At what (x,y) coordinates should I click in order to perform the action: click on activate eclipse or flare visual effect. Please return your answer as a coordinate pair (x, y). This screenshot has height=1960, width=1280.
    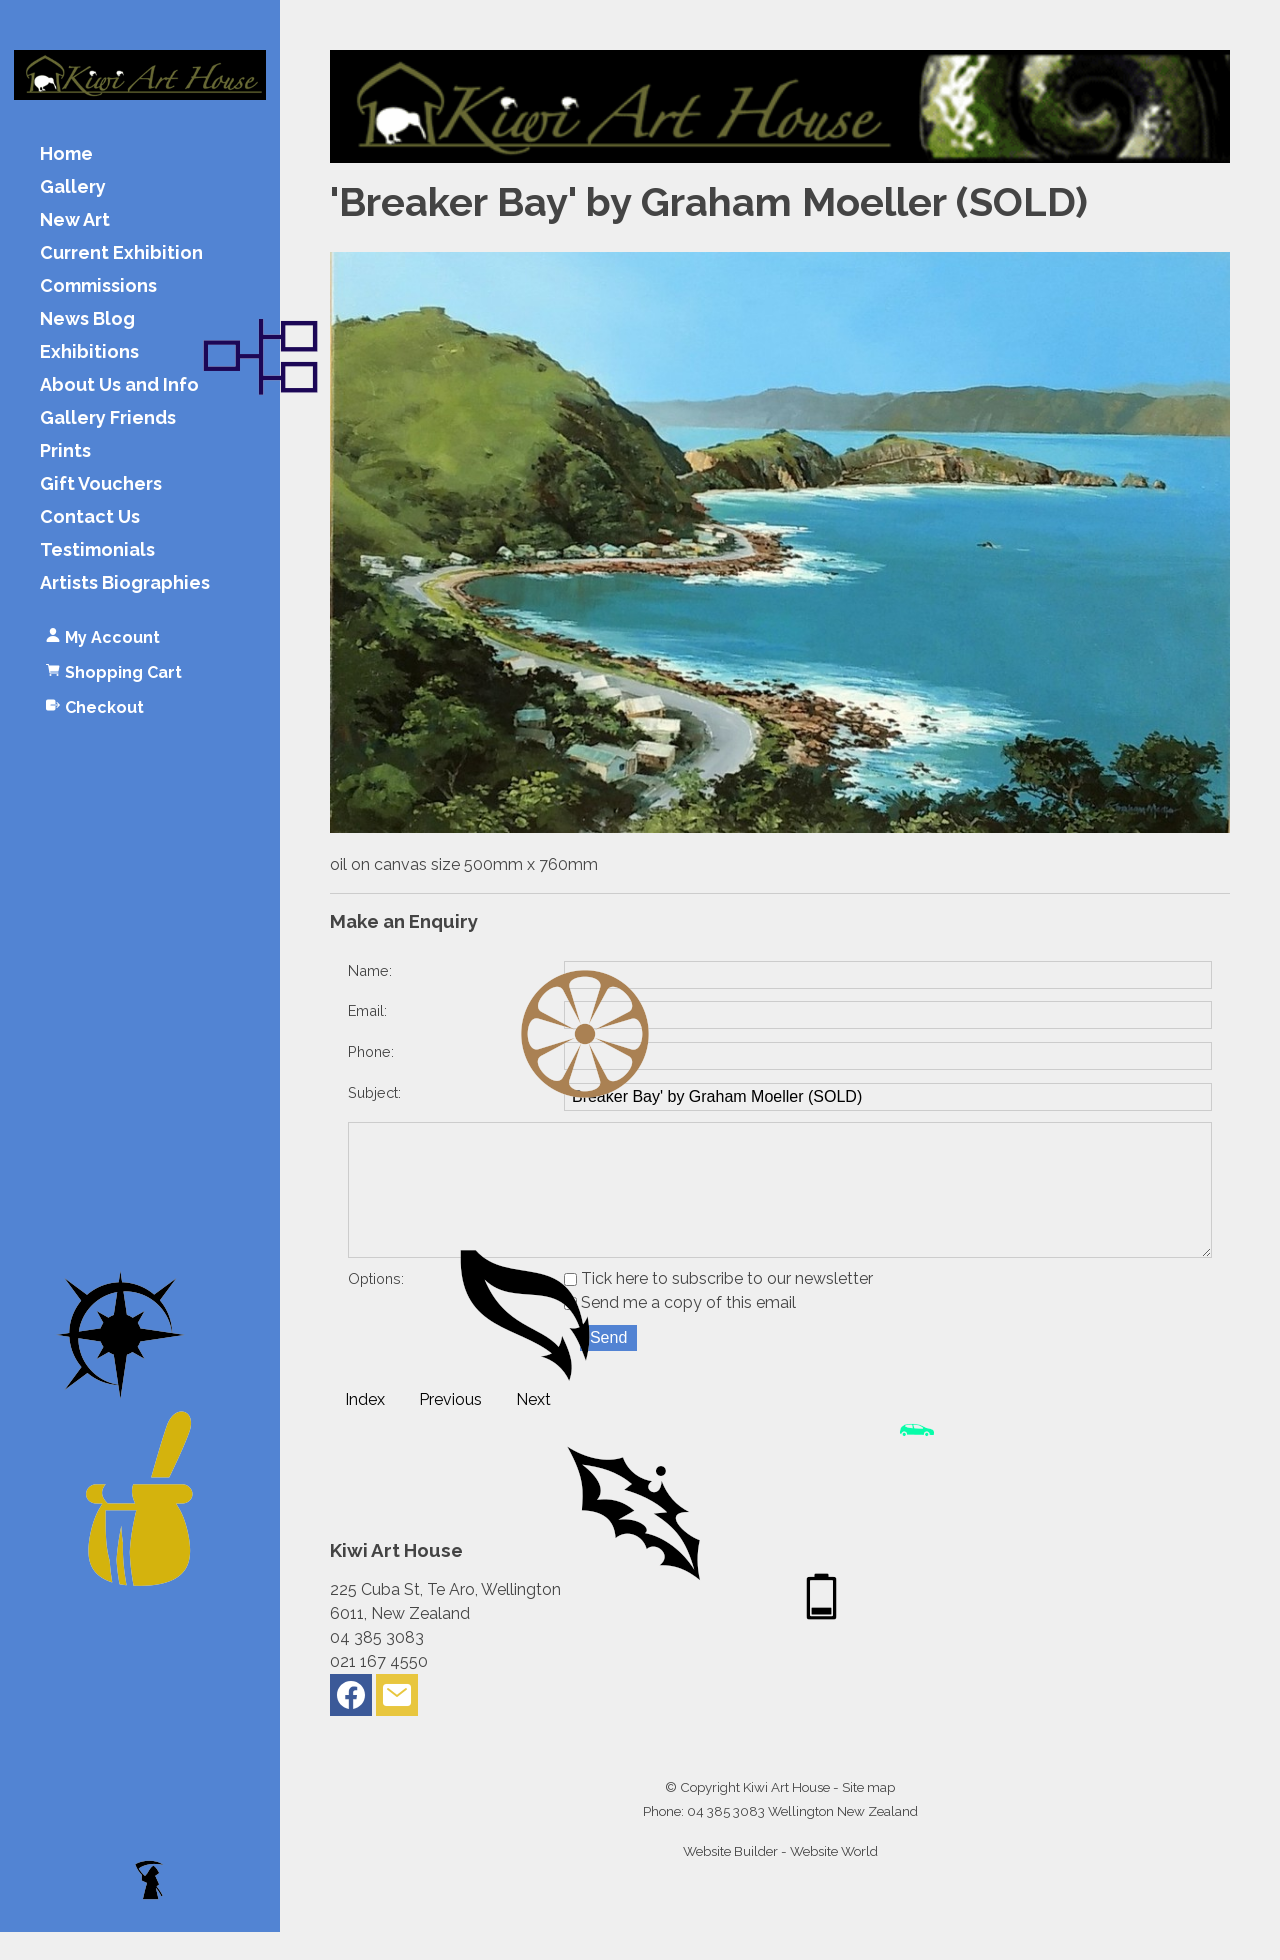
    Looking at the image, I should click on (121, 1333).